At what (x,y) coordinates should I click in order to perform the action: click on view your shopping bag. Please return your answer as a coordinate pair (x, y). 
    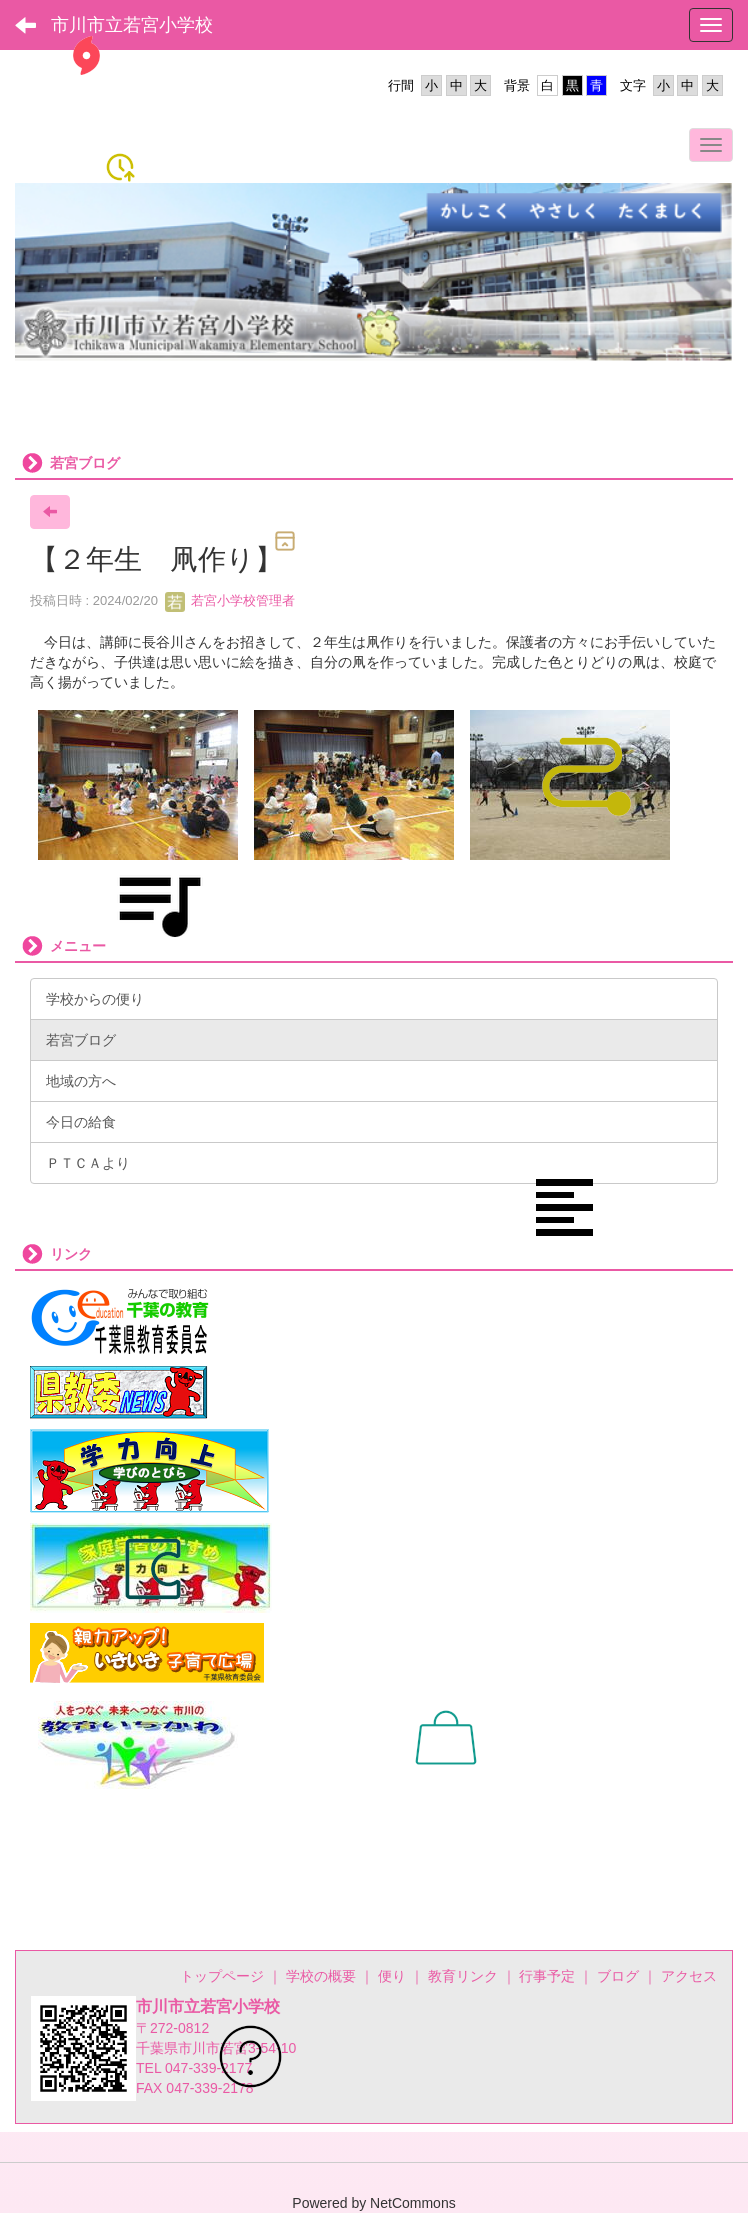
    Looking at the image, I should click on (446, 1741).